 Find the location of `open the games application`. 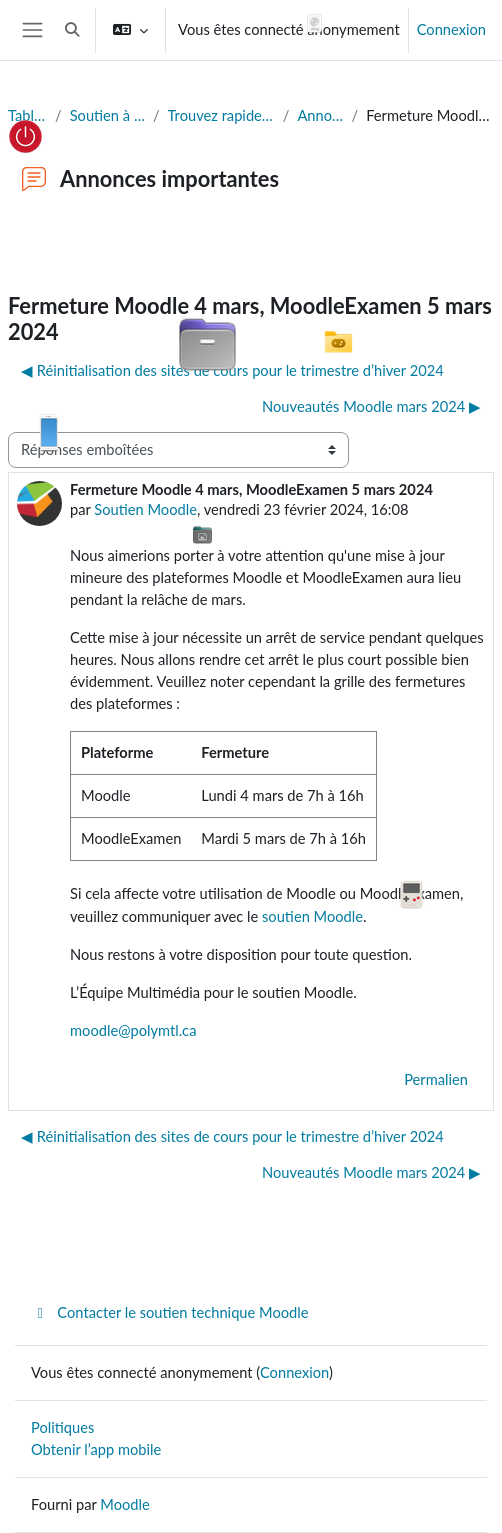

open the games application is located at coordinates (411, 894).